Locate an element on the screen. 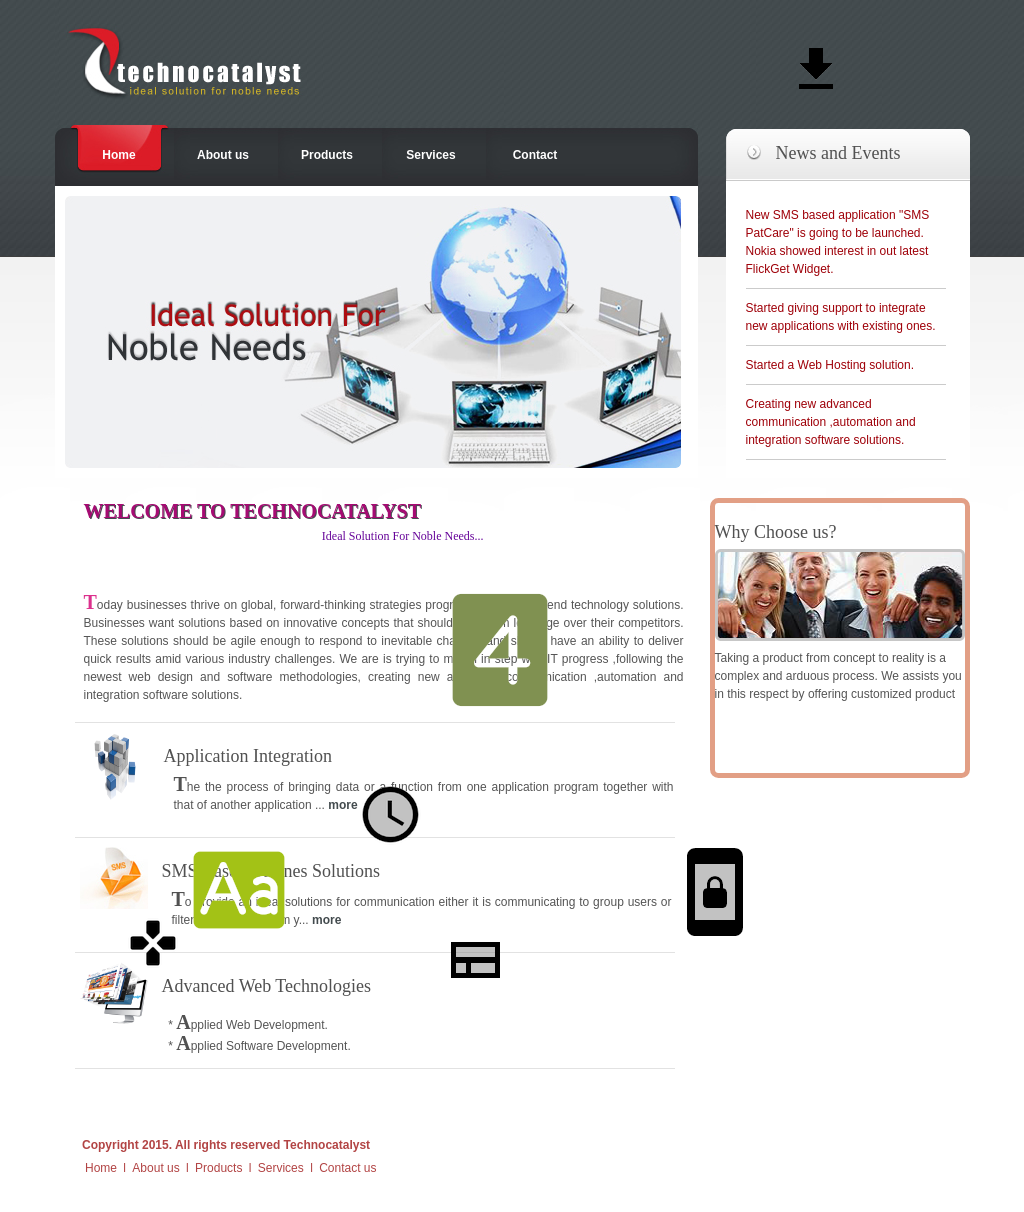 The width and height of the screenshot is (1024, 1212). access games or gaming section is located at coordinates (153, 943).